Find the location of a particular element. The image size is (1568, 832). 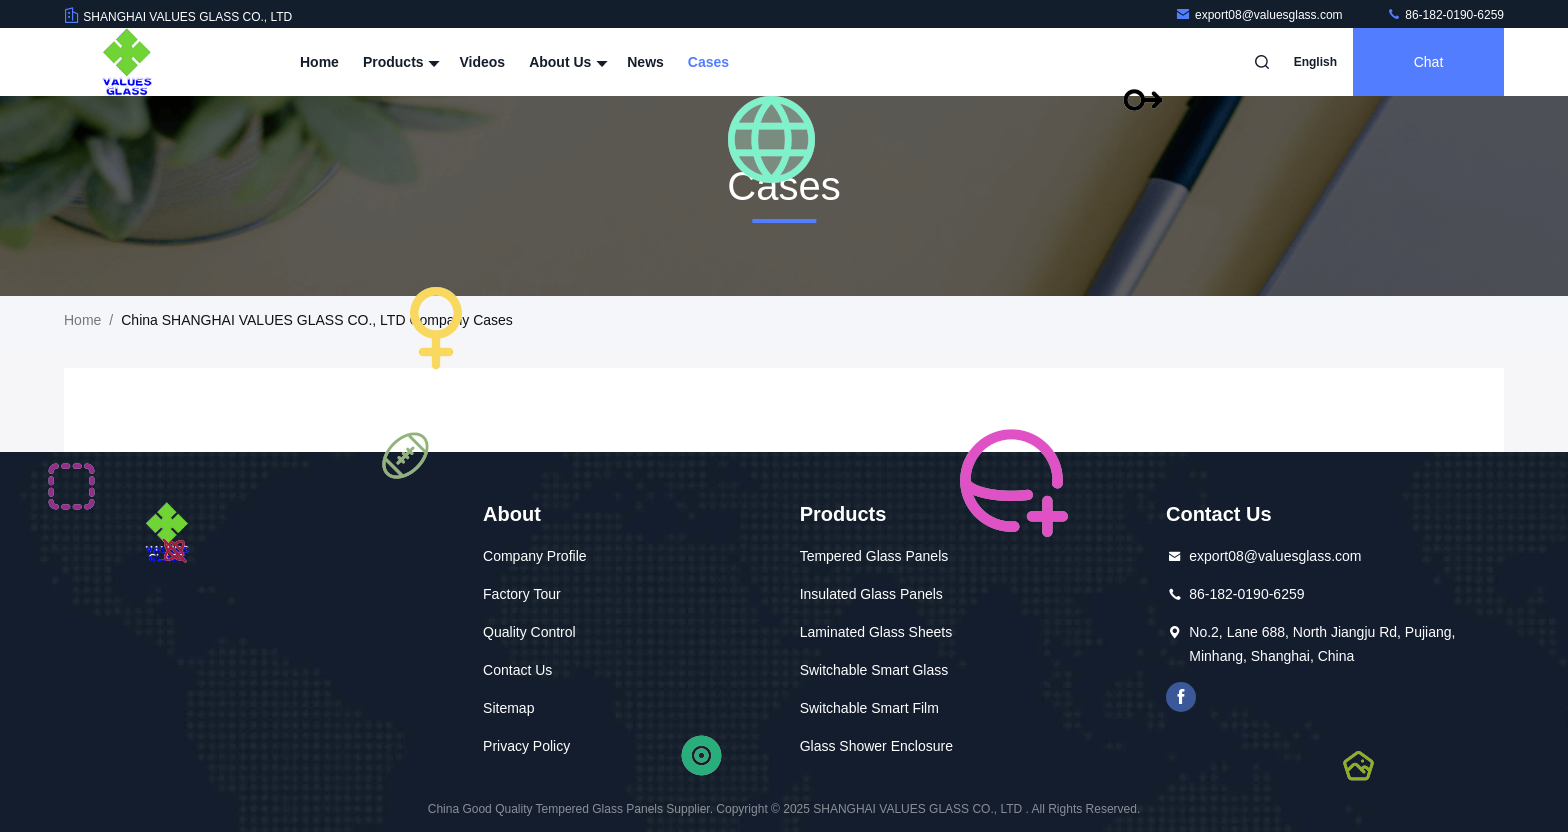

play or access music library is located at coordinates (701, 755).